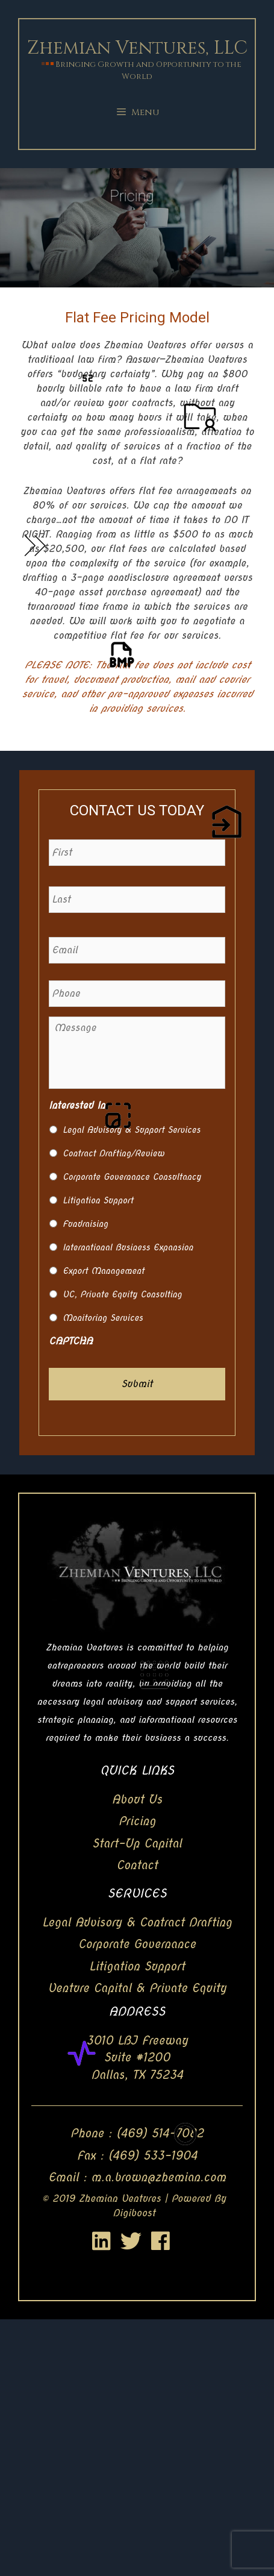 Image resolution: width=274 pixels, height=2576 pixels. What do you see at coordinates (154, 1675) in the screenshot?
I see `apply border to bottom edge of cell or element` at bounding box center [154, 1675].